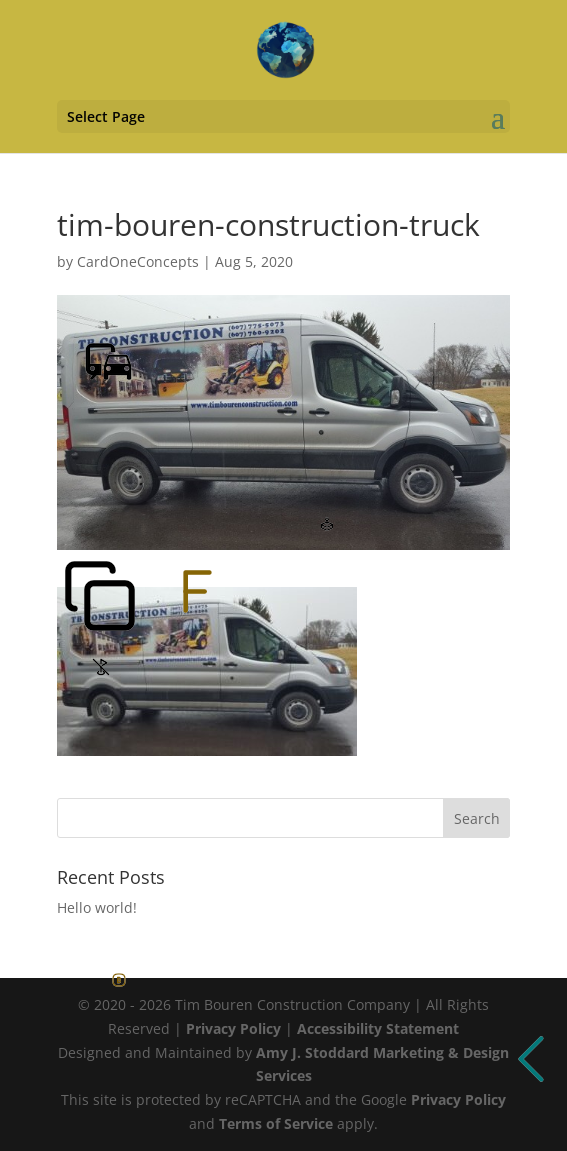 The width and height of the screenshot is (567, 1151). I want to click on facebook app or social media link, so click(197, 591).